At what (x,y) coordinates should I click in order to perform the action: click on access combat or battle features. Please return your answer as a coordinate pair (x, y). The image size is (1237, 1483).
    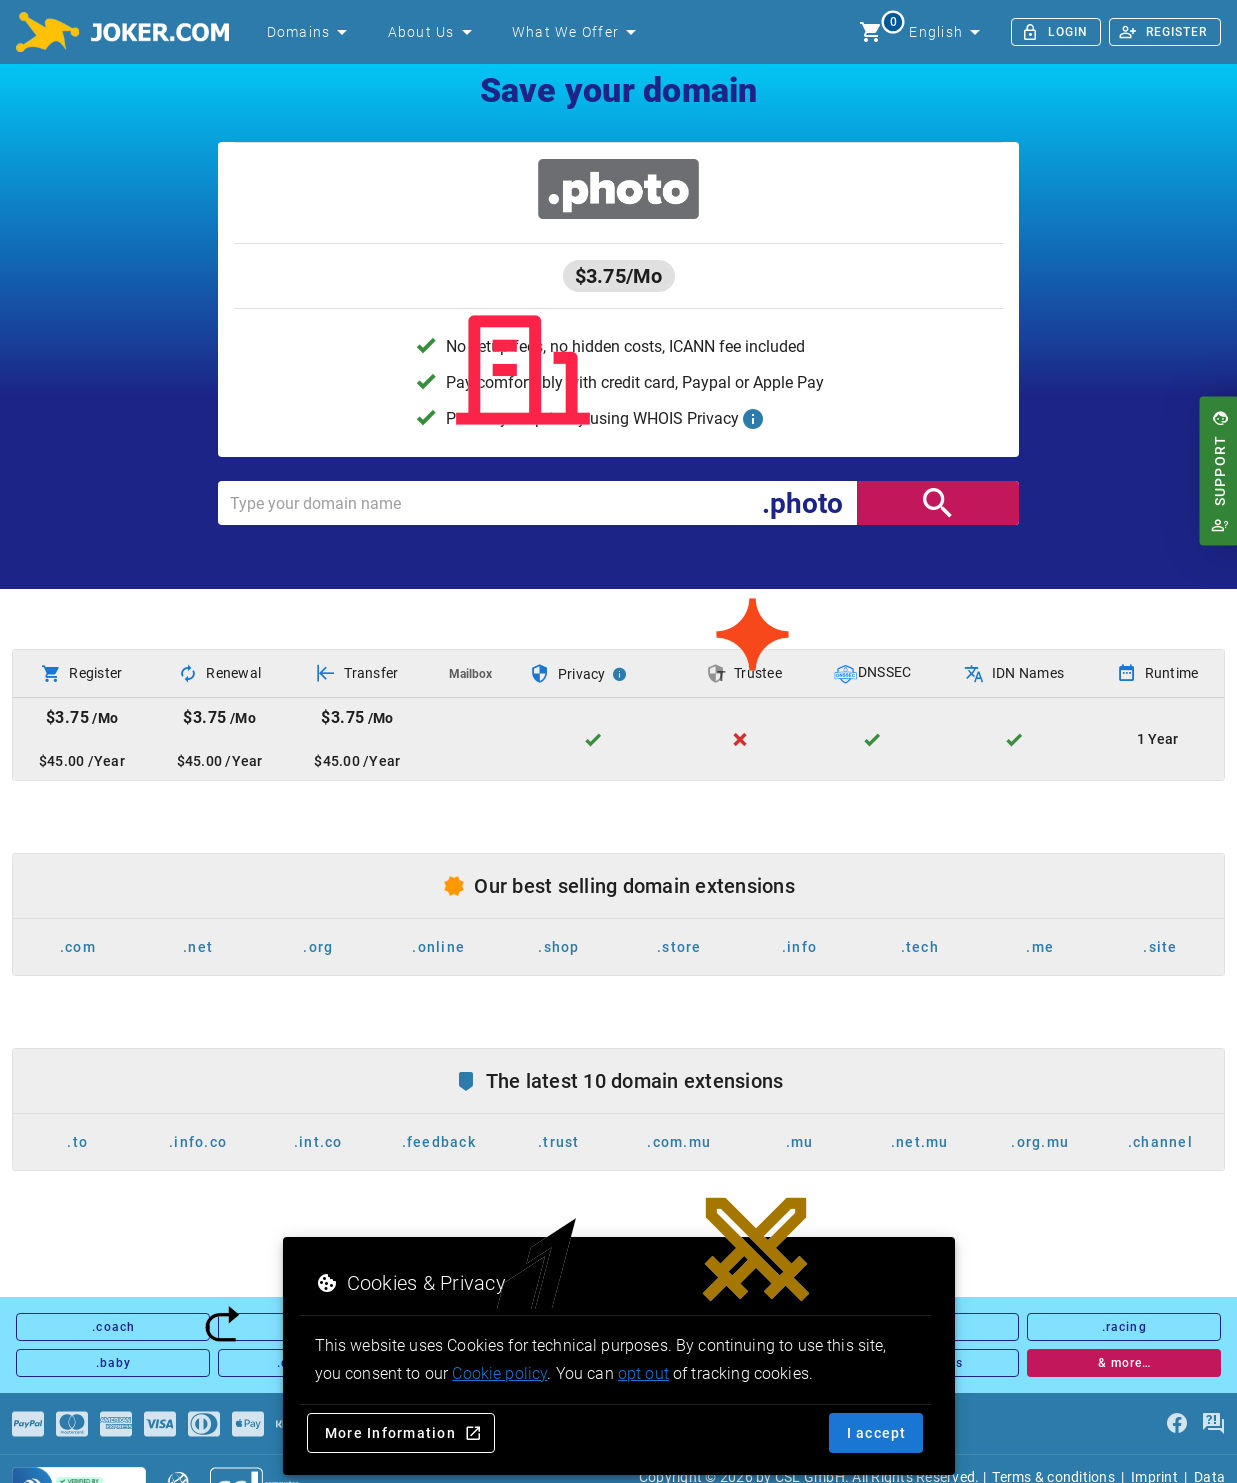
    Looking at the image, I should click on (756, 1248).